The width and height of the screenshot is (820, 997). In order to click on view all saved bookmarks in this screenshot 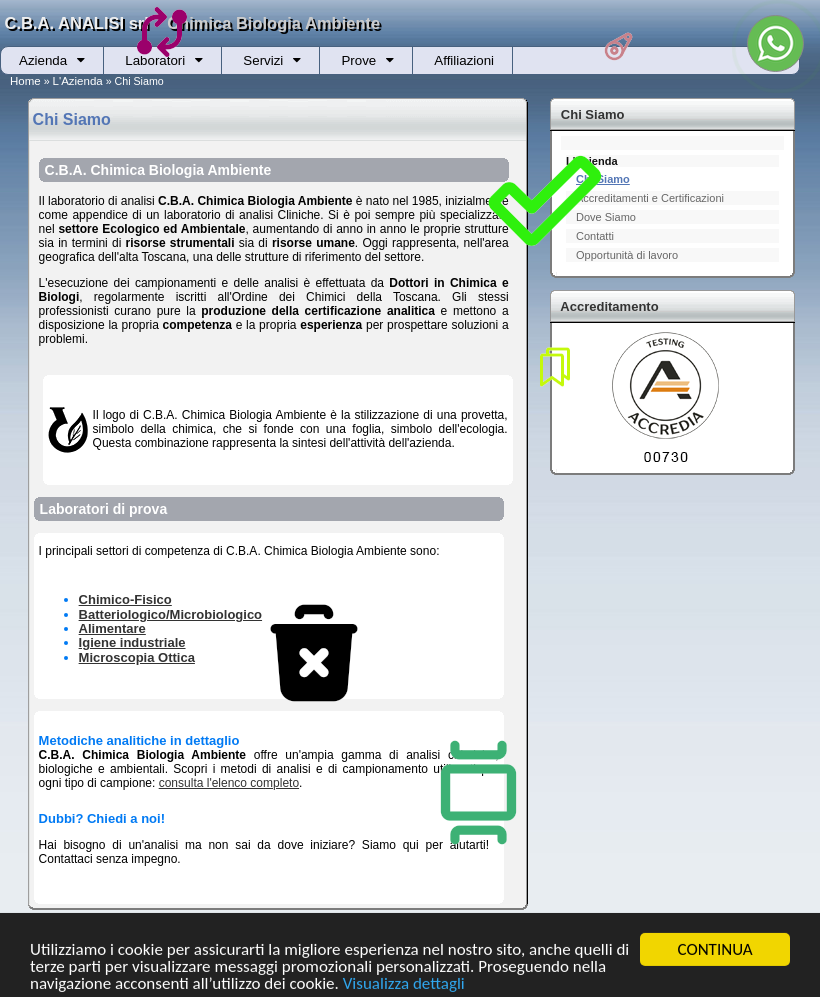, I will do `click(555, 367)`.